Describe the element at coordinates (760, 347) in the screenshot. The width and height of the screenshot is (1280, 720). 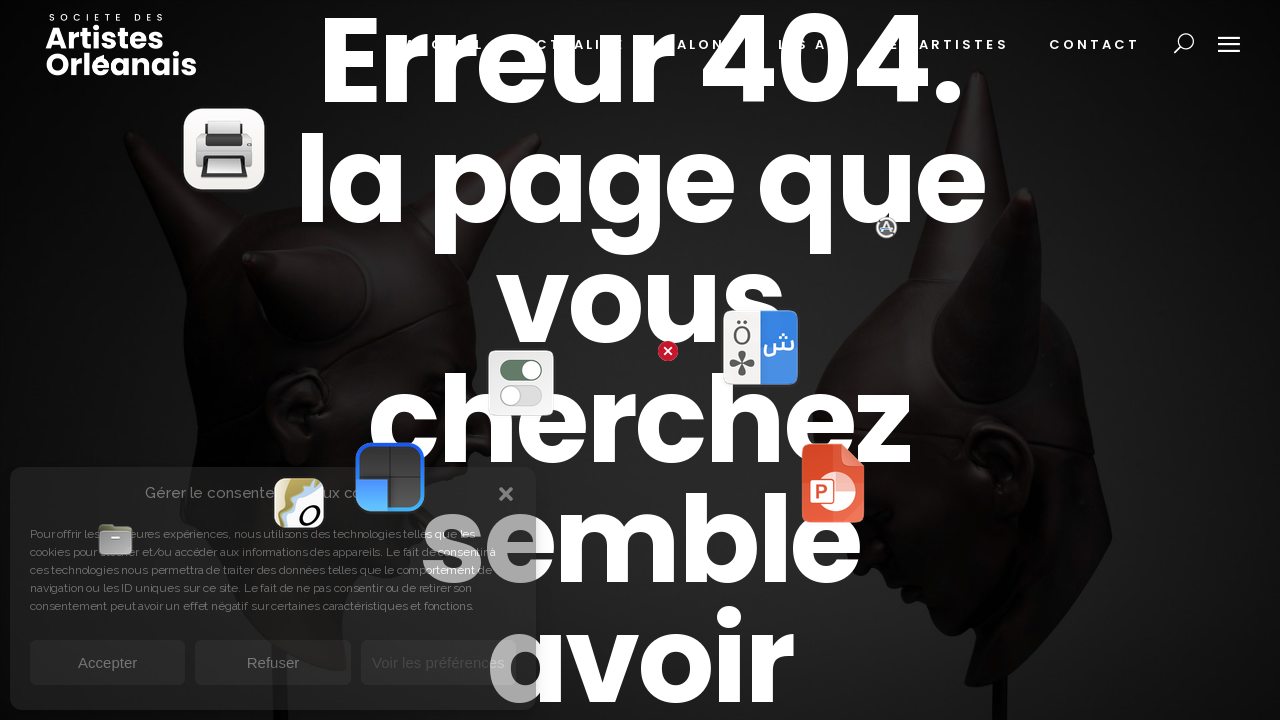
I see `open character map application` at that location.